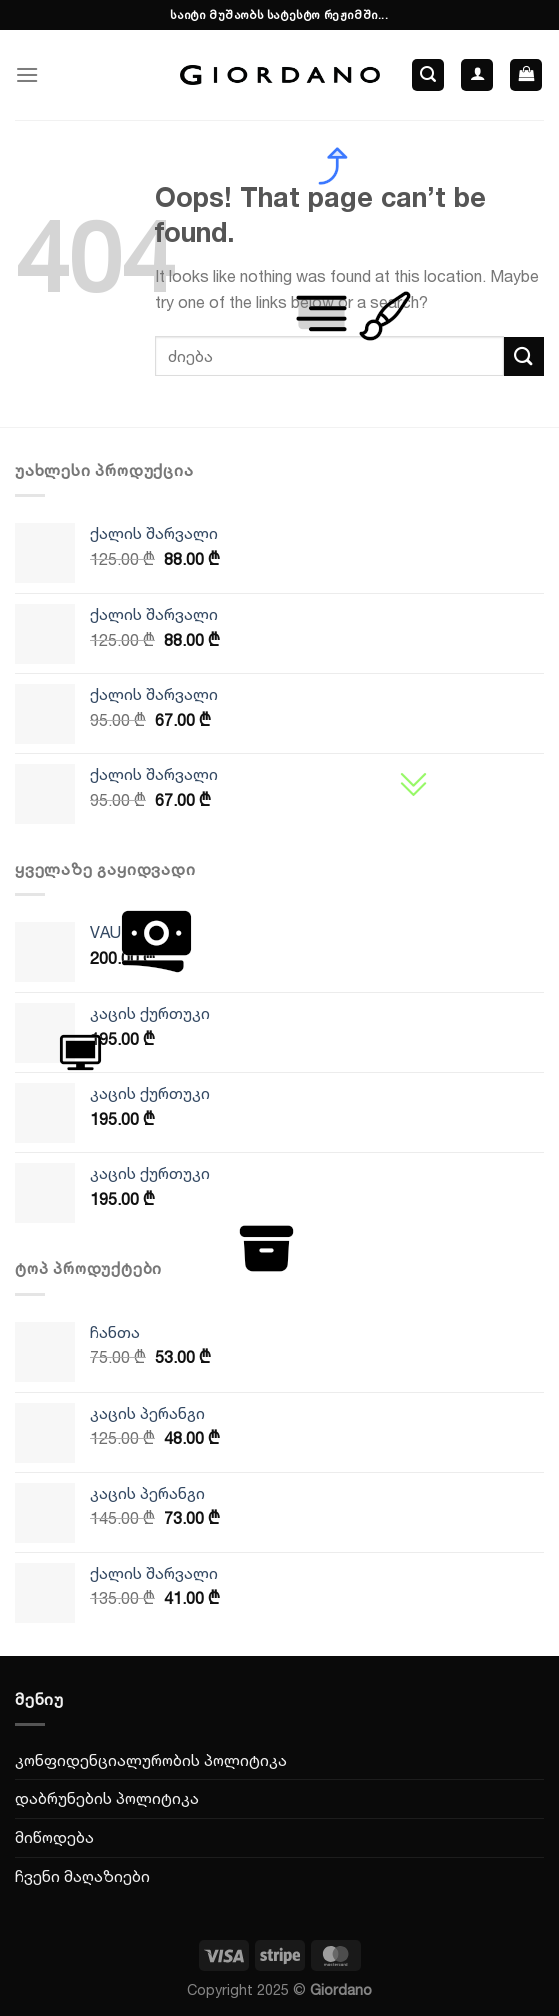  What do you see at coordinates (321, 314) in the screenshot?
I see `align text to the right` at bounding box center [321, 314].